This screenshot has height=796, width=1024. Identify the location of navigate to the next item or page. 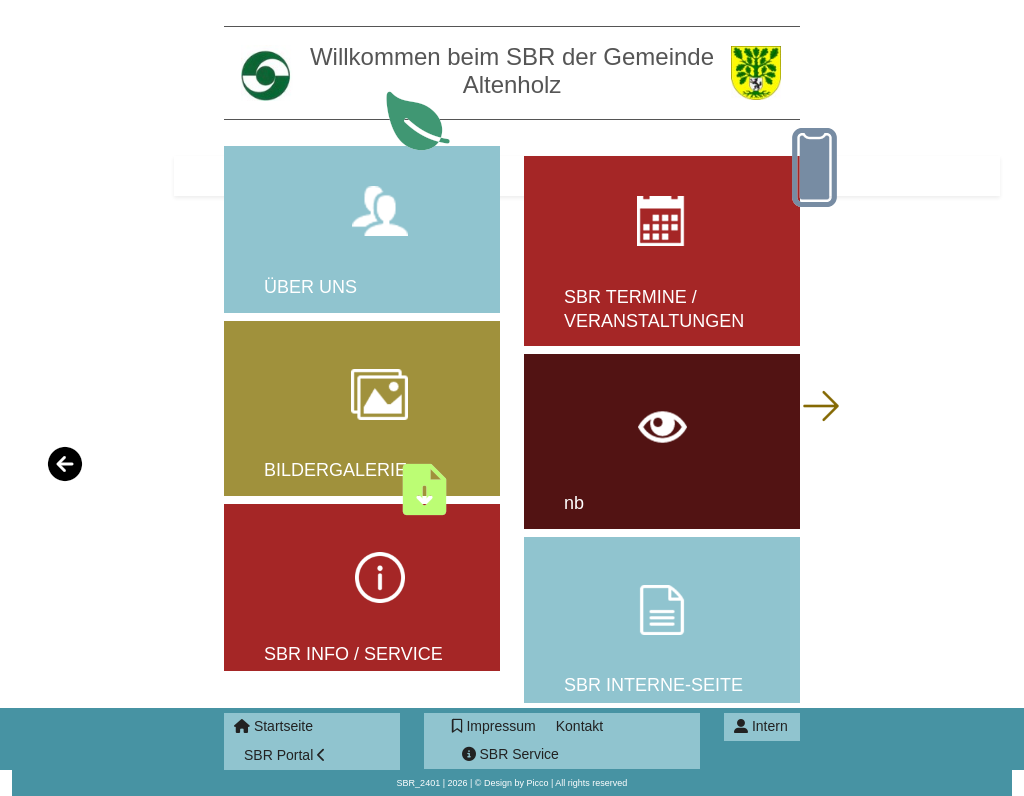
(821, 406).